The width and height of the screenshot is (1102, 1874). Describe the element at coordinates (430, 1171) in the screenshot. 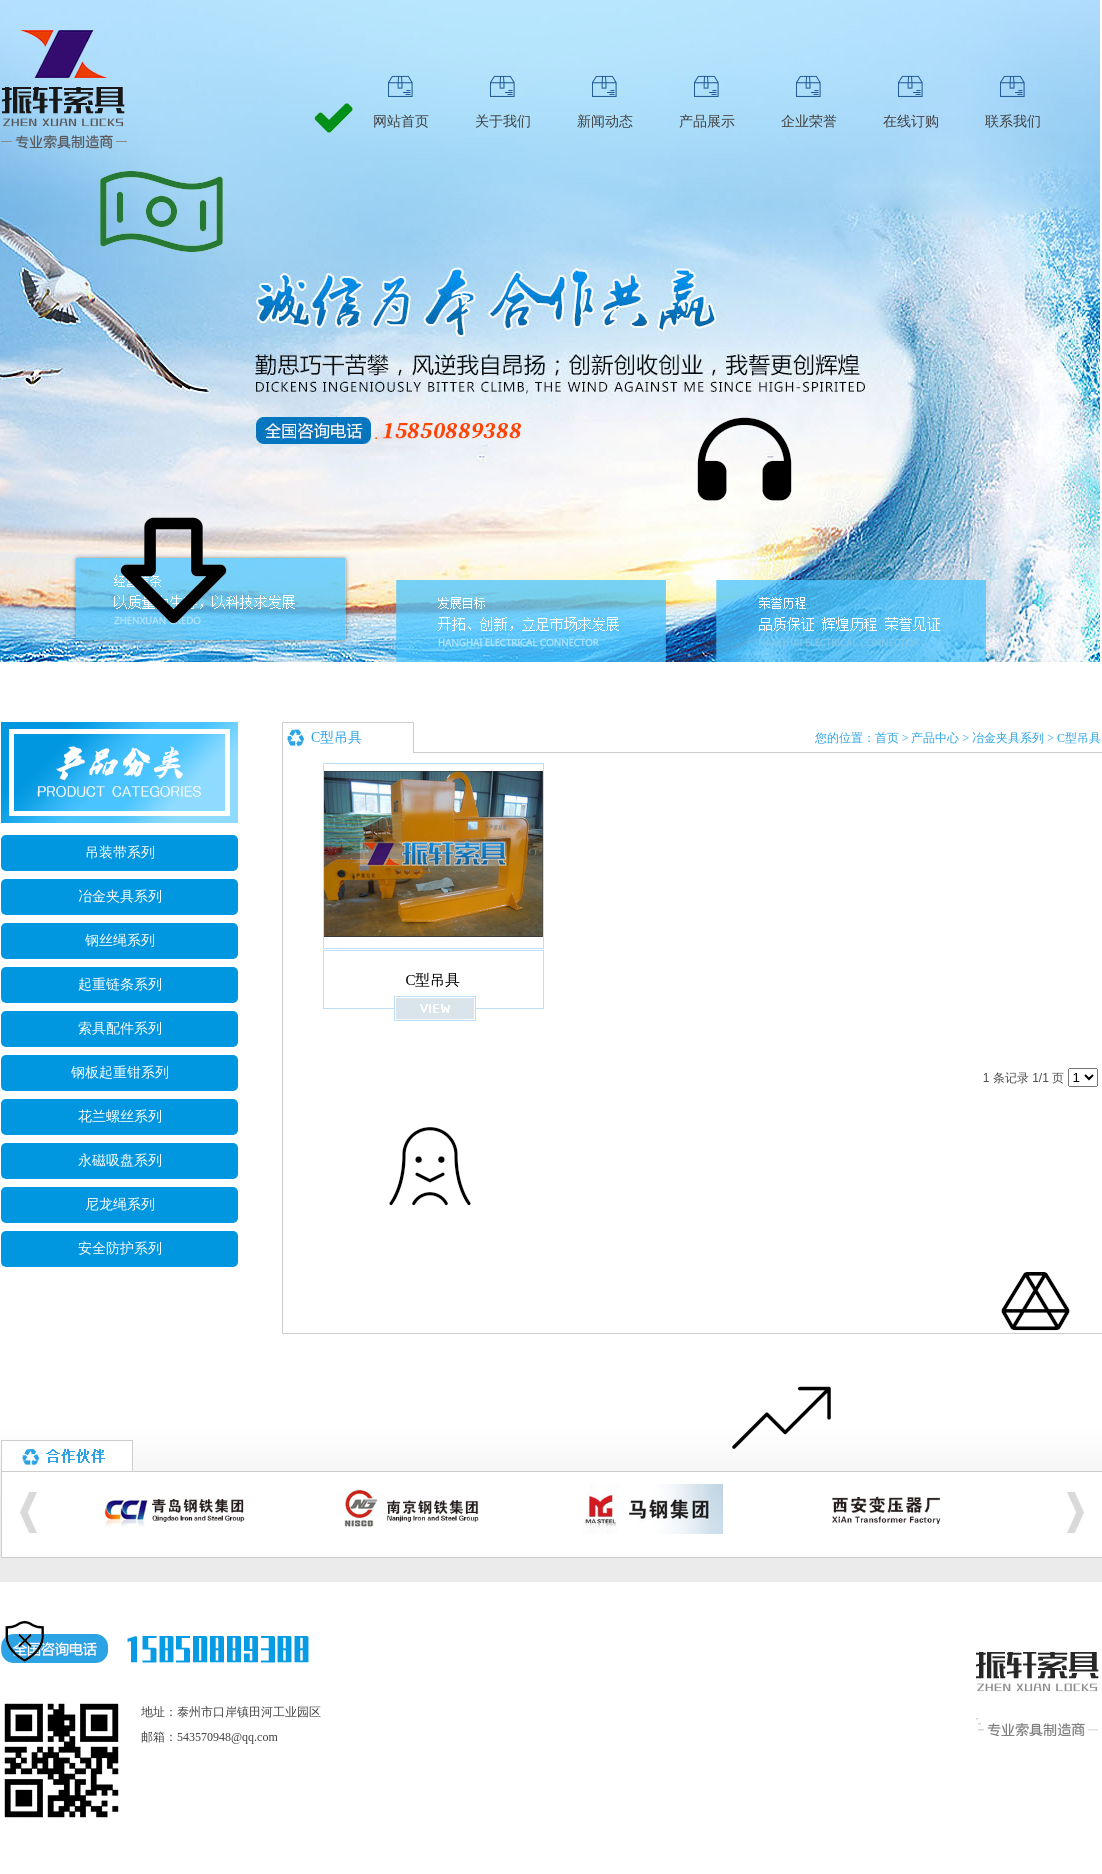

I see `indicates linux operating system compatibility` at that location.